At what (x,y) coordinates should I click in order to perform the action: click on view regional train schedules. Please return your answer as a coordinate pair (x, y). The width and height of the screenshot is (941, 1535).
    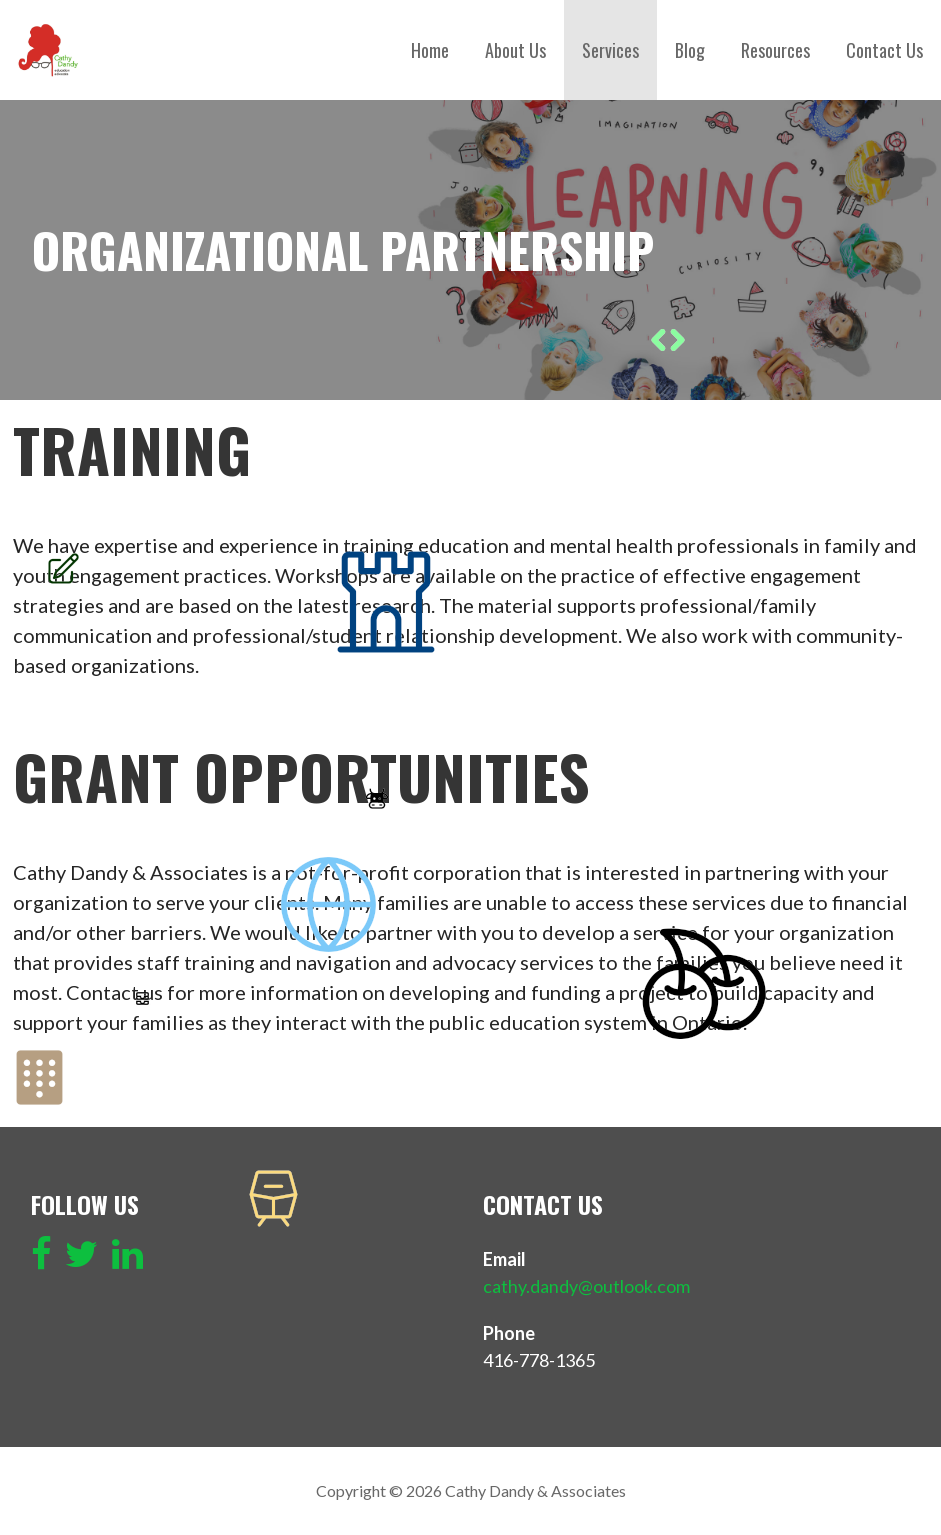
    Looking at the image, I should click on (273, 1196).